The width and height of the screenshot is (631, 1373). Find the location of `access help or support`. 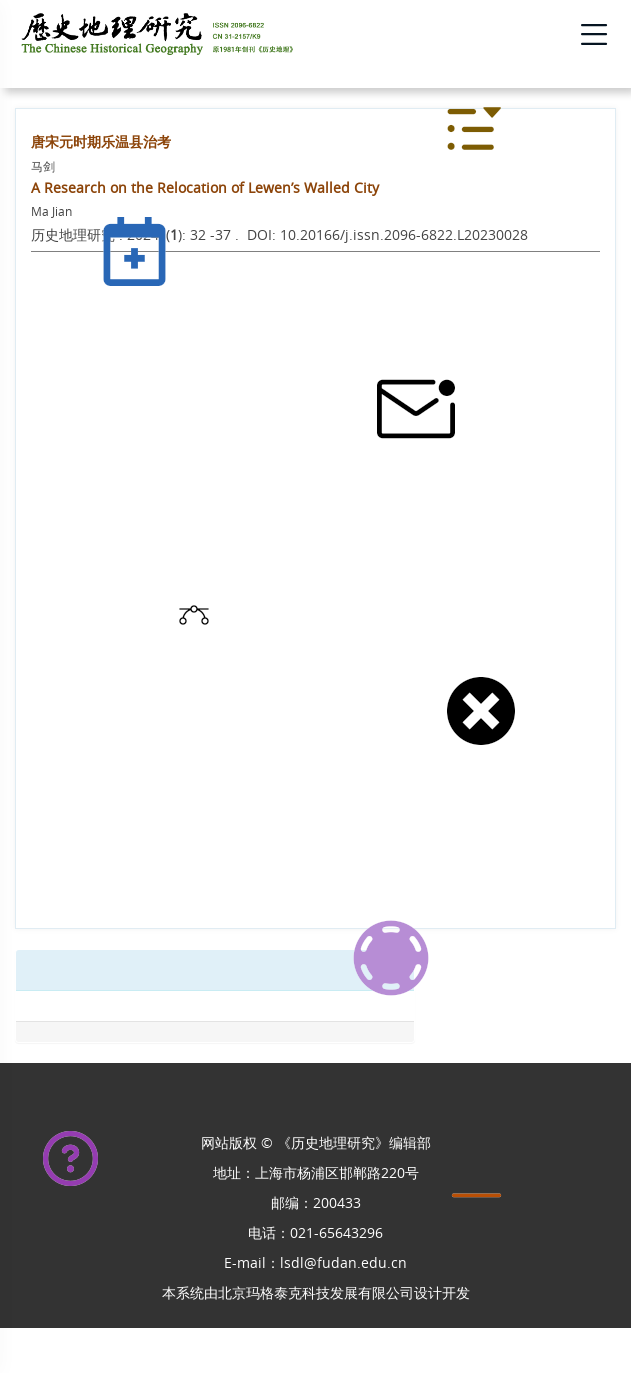

access help or support is located at coordinates (70, 1158).